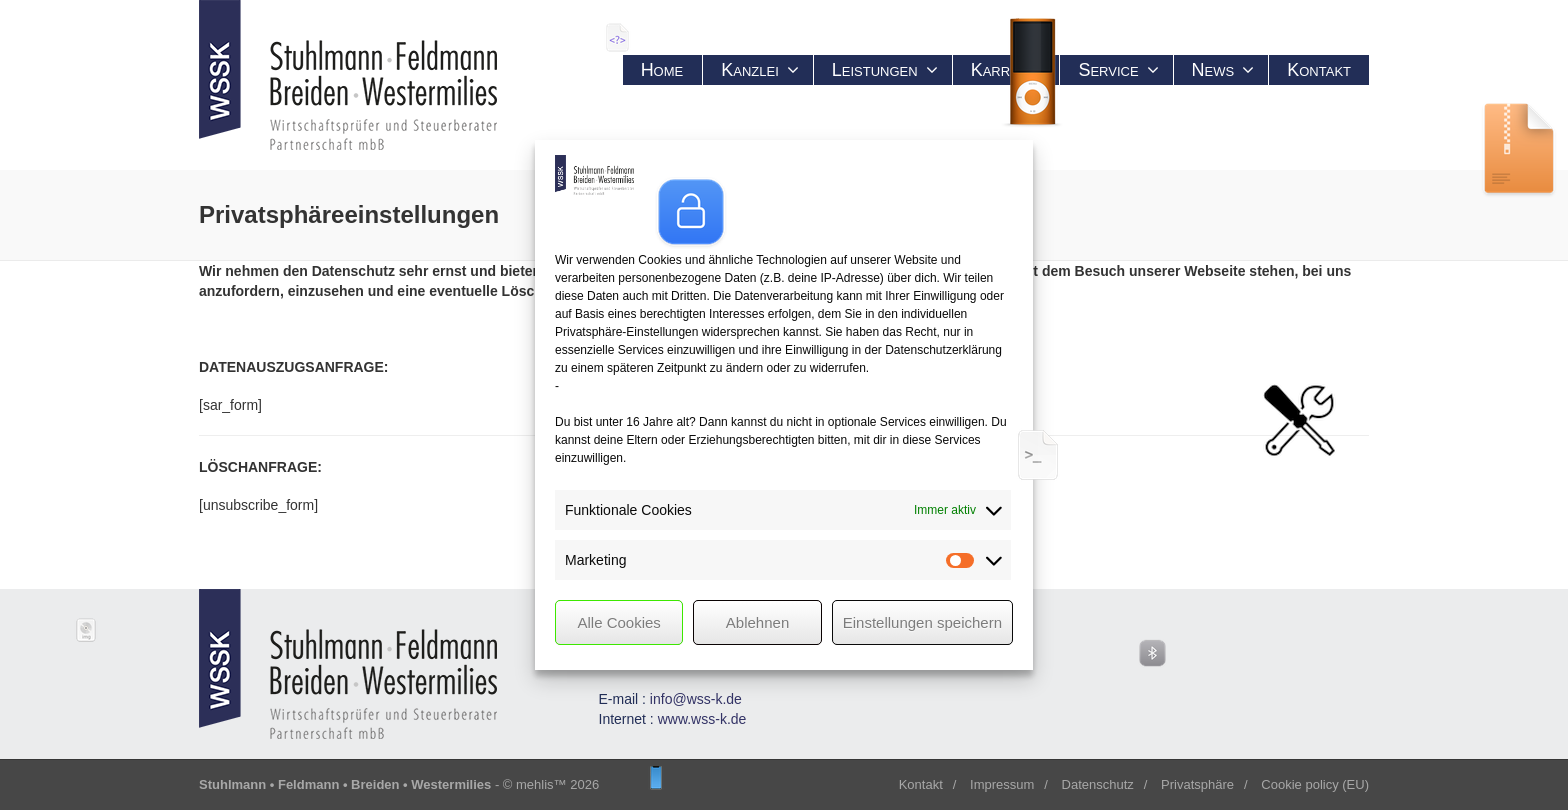  I want to click on indicates a PHP script or code file, so click(617, 37).